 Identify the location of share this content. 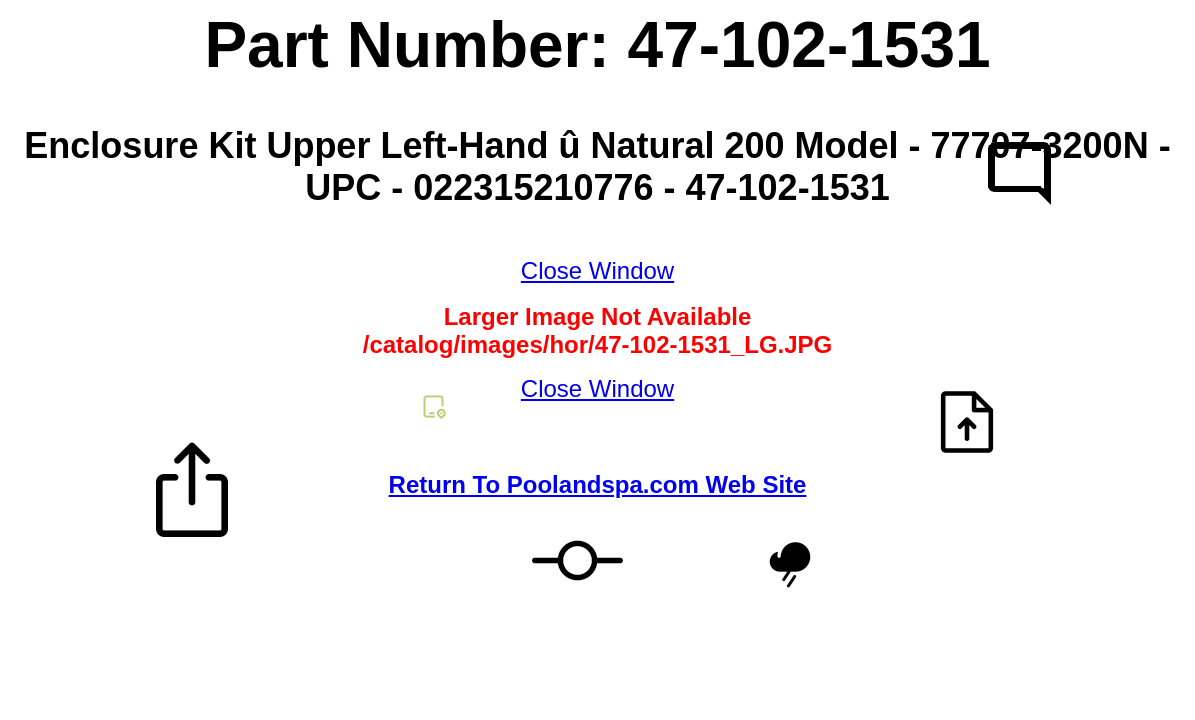
(192, 492).